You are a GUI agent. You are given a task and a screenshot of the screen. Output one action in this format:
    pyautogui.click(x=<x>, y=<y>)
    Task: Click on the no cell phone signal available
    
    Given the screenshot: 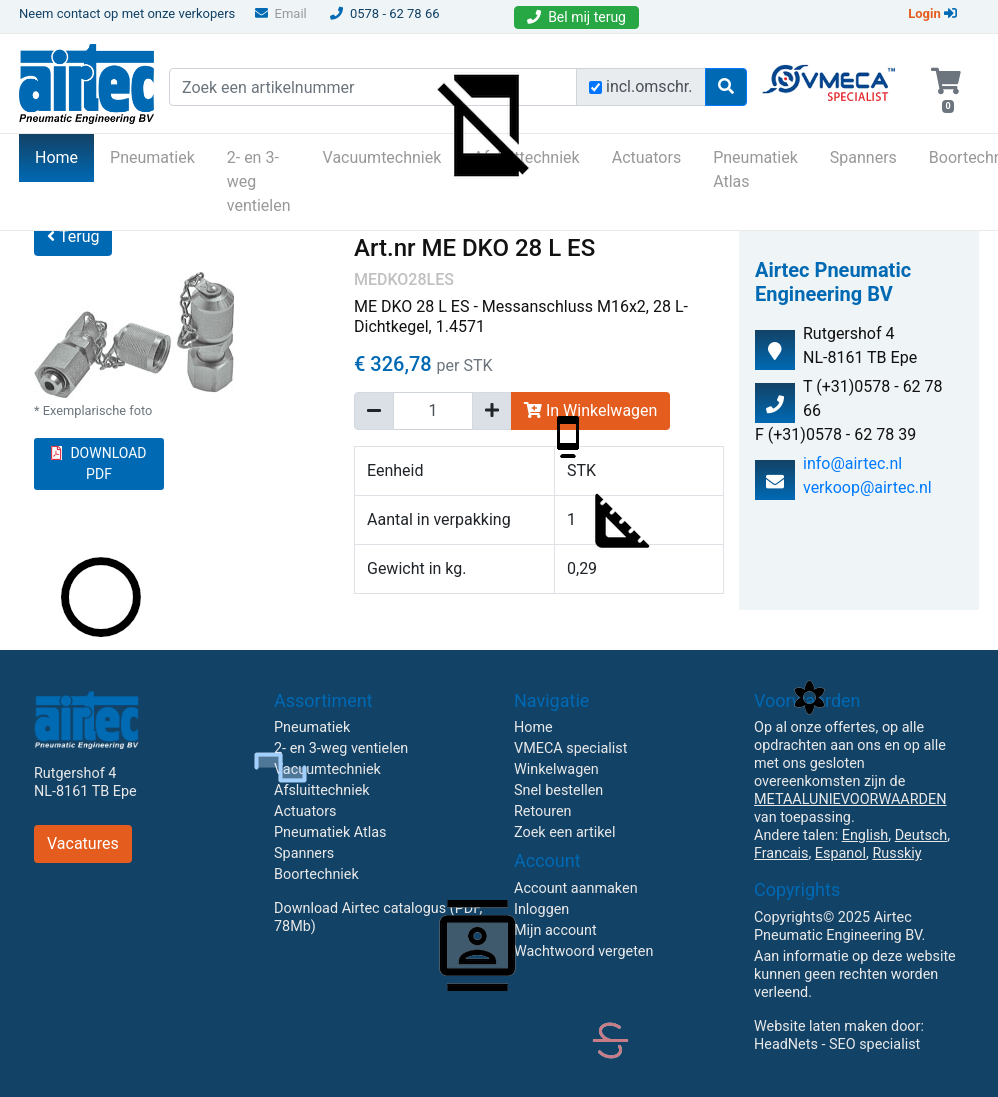 What is the action you would take?
    pyautogui.click(x=486, y=125)
    